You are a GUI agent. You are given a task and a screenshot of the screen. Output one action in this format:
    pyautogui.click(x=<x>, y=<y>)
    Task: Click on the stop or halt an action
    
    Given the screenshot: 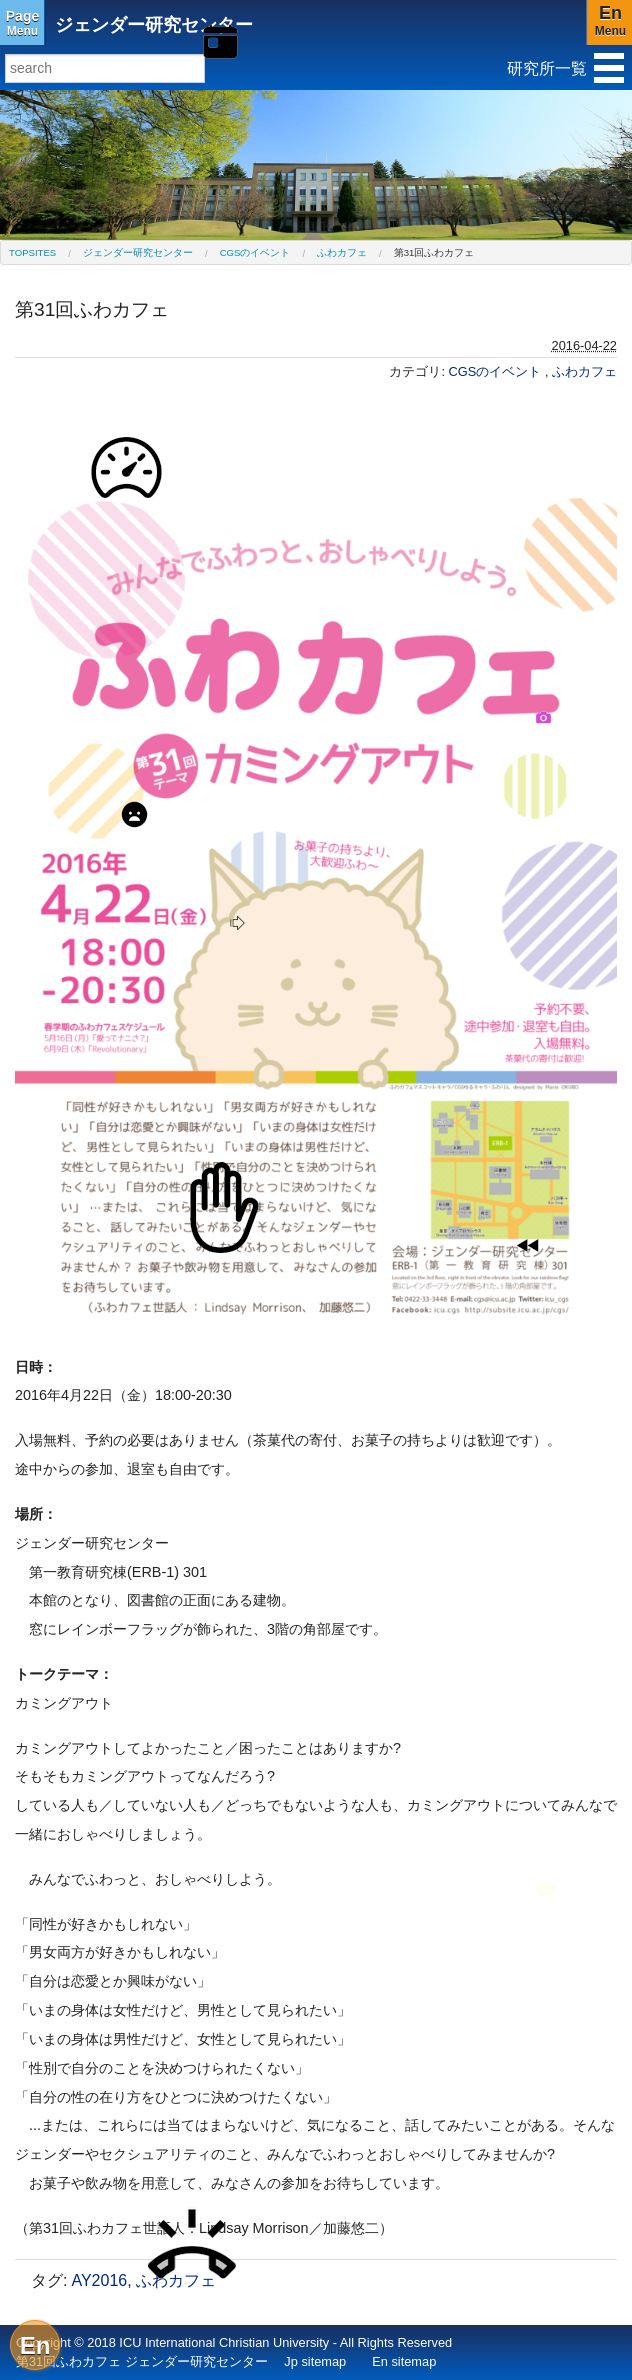 What is the action you would take?
    pyautogui.click(x=224, y=1207)
    